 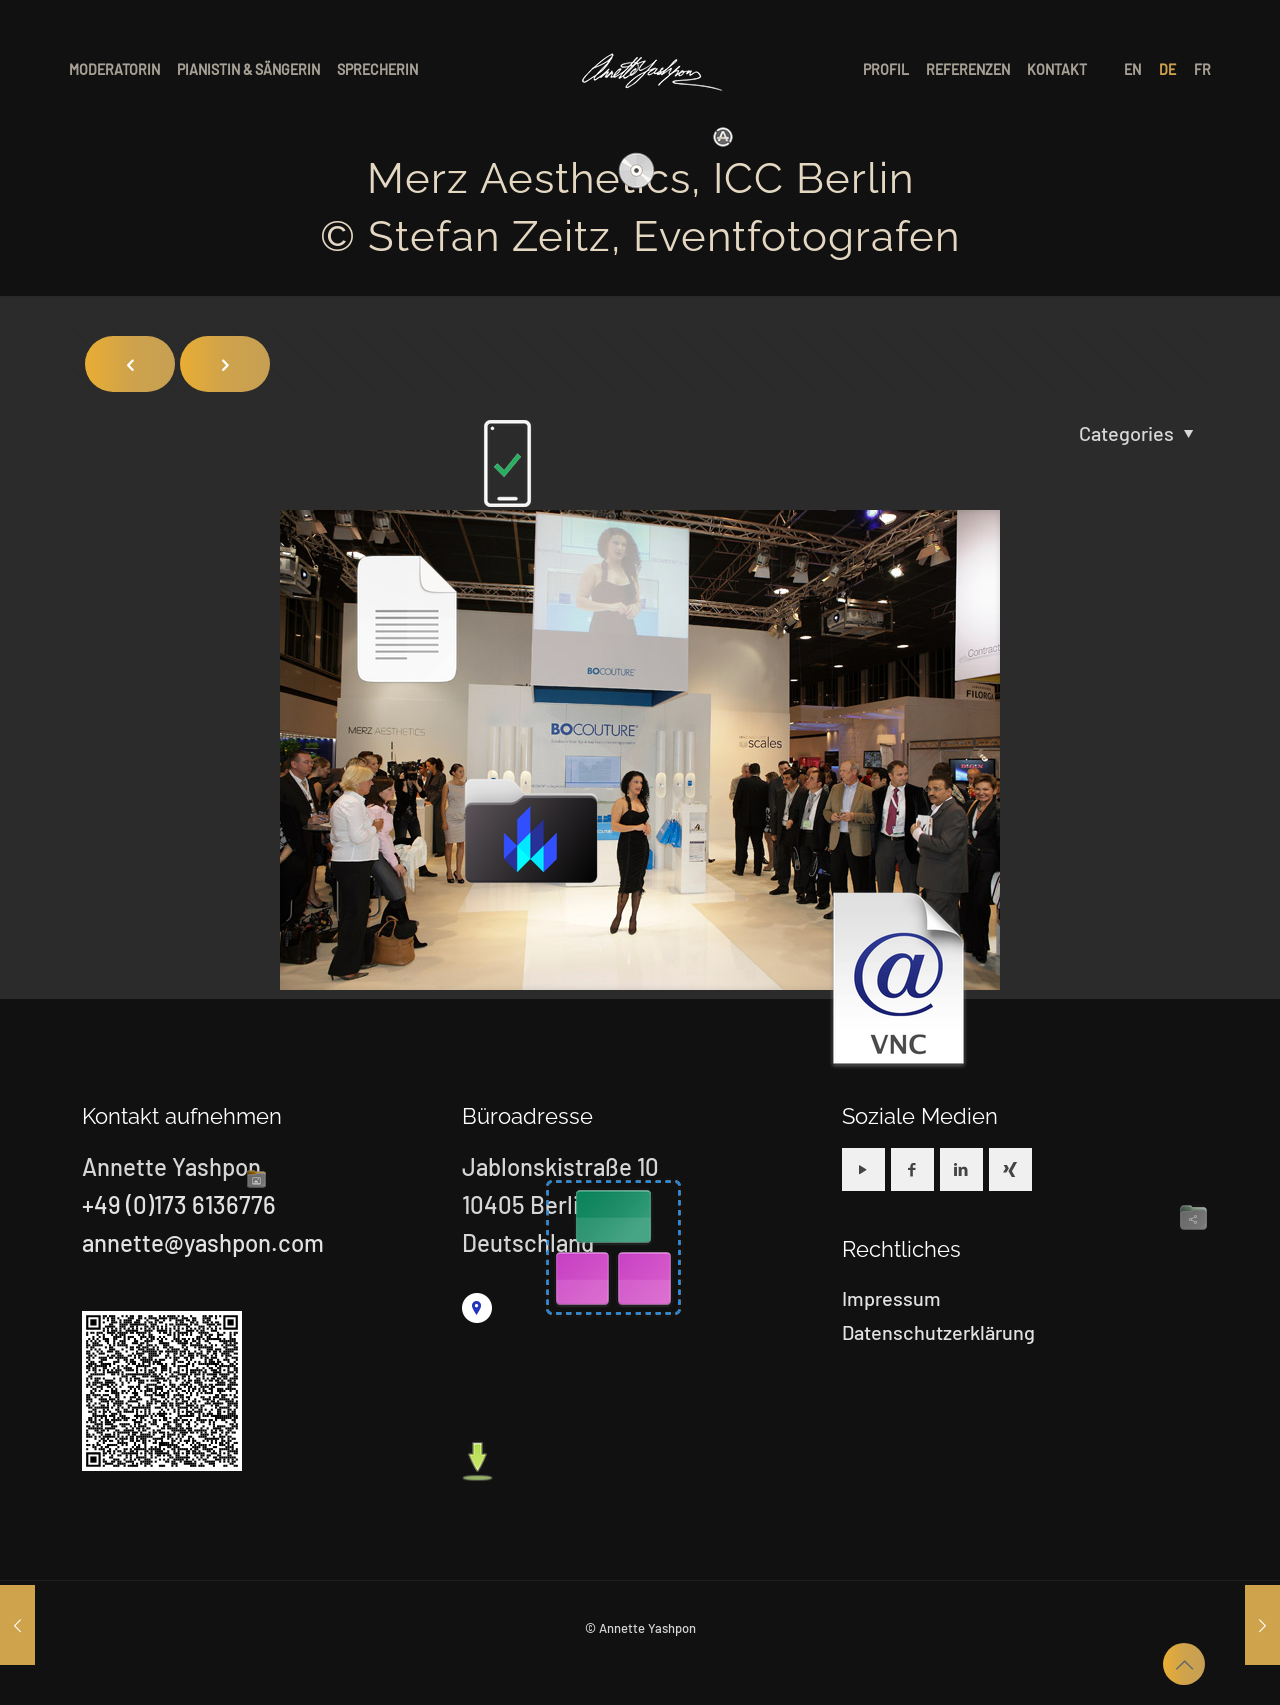 I want to click on folder containing lit framework or library files, so click(x=530, y=834).